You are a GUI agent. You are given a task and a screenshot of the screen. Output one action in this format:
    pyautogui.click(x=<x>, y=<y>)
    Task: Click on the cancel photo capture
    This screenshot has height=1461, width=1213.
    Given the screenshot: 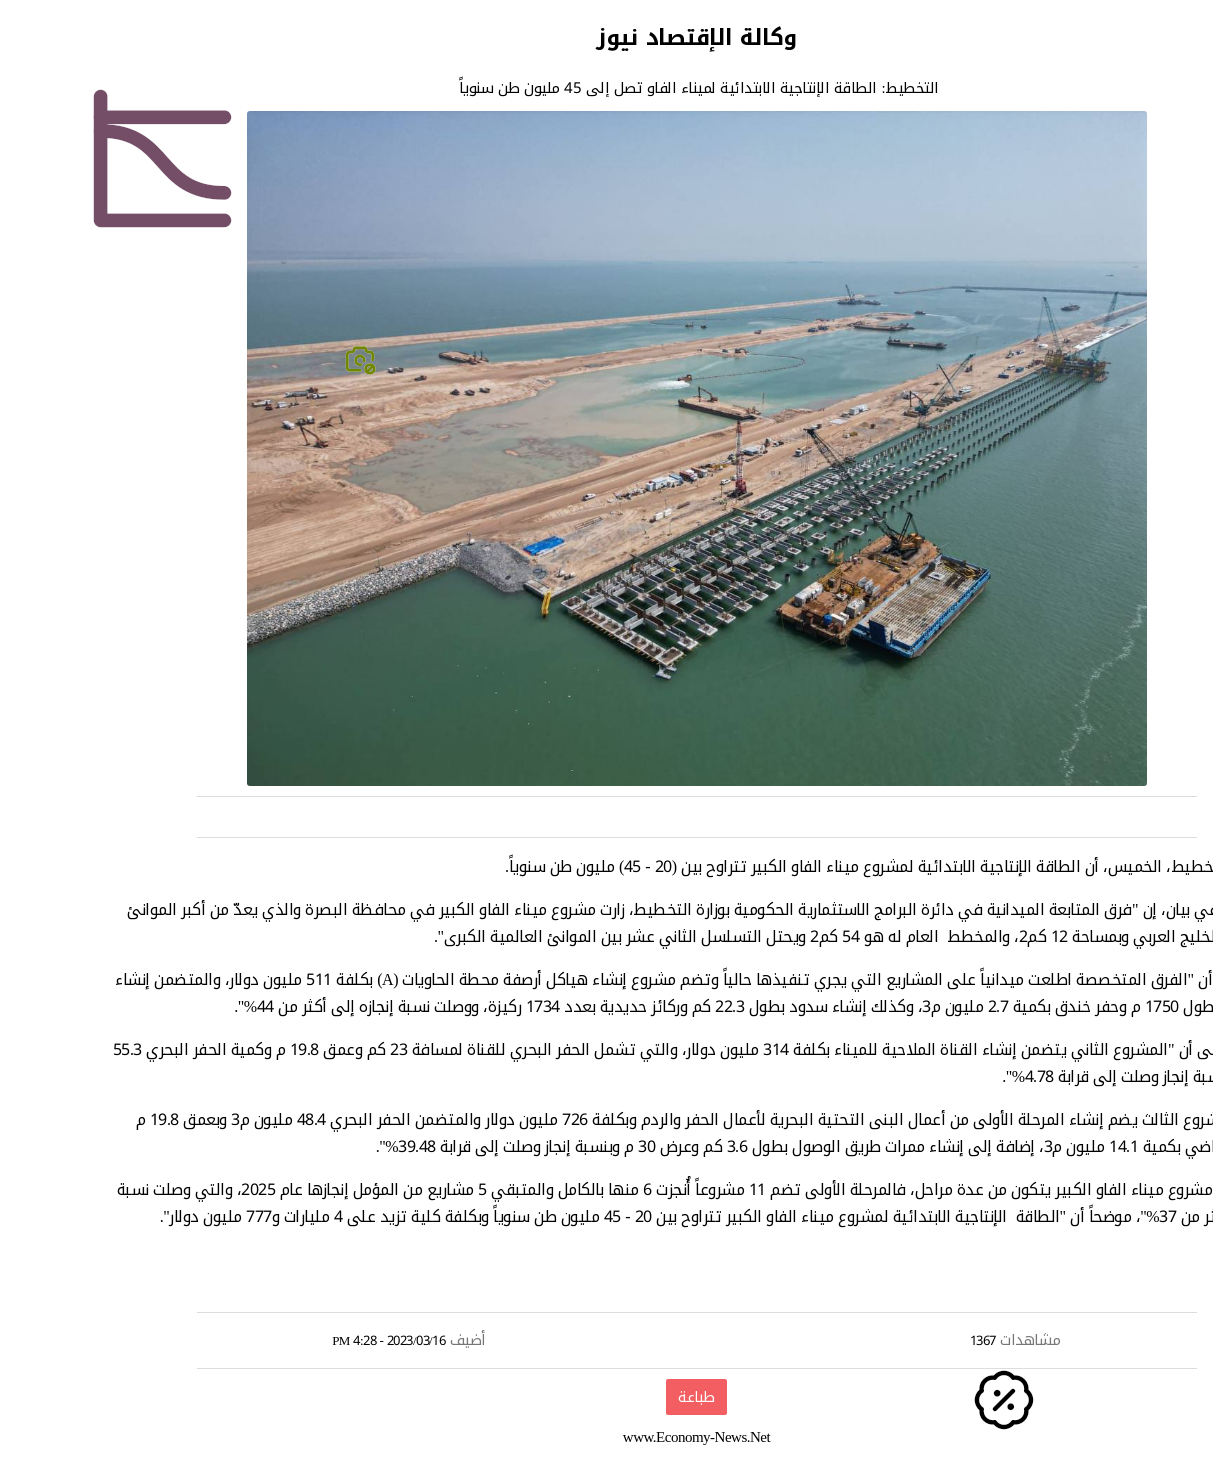 What is the action you would take?
    pyautogui.click(x=360, y=359)
    